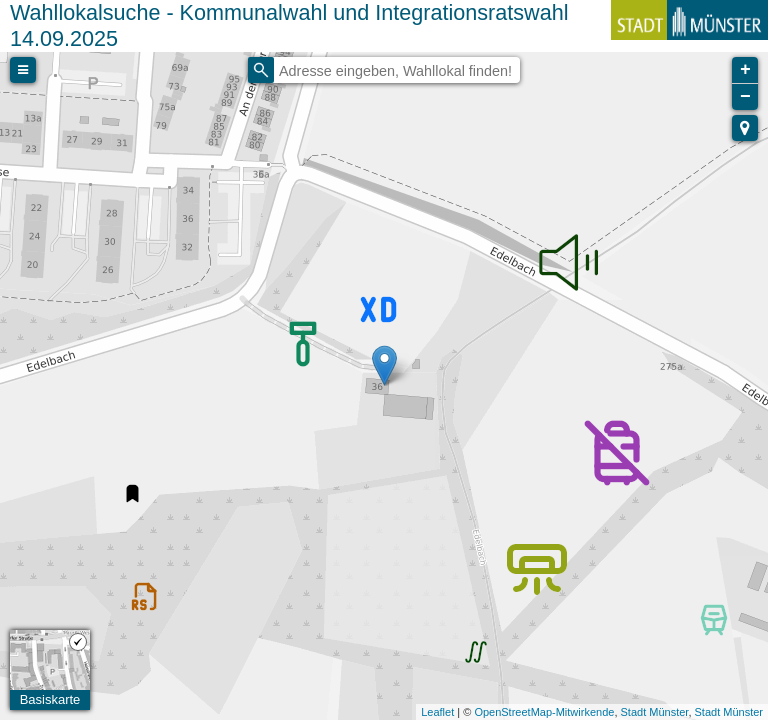 This screenshot has height=720, width=768. Describe the element at coordinates (145, 596) in the screenshot. I see `rust source code file` at that location.